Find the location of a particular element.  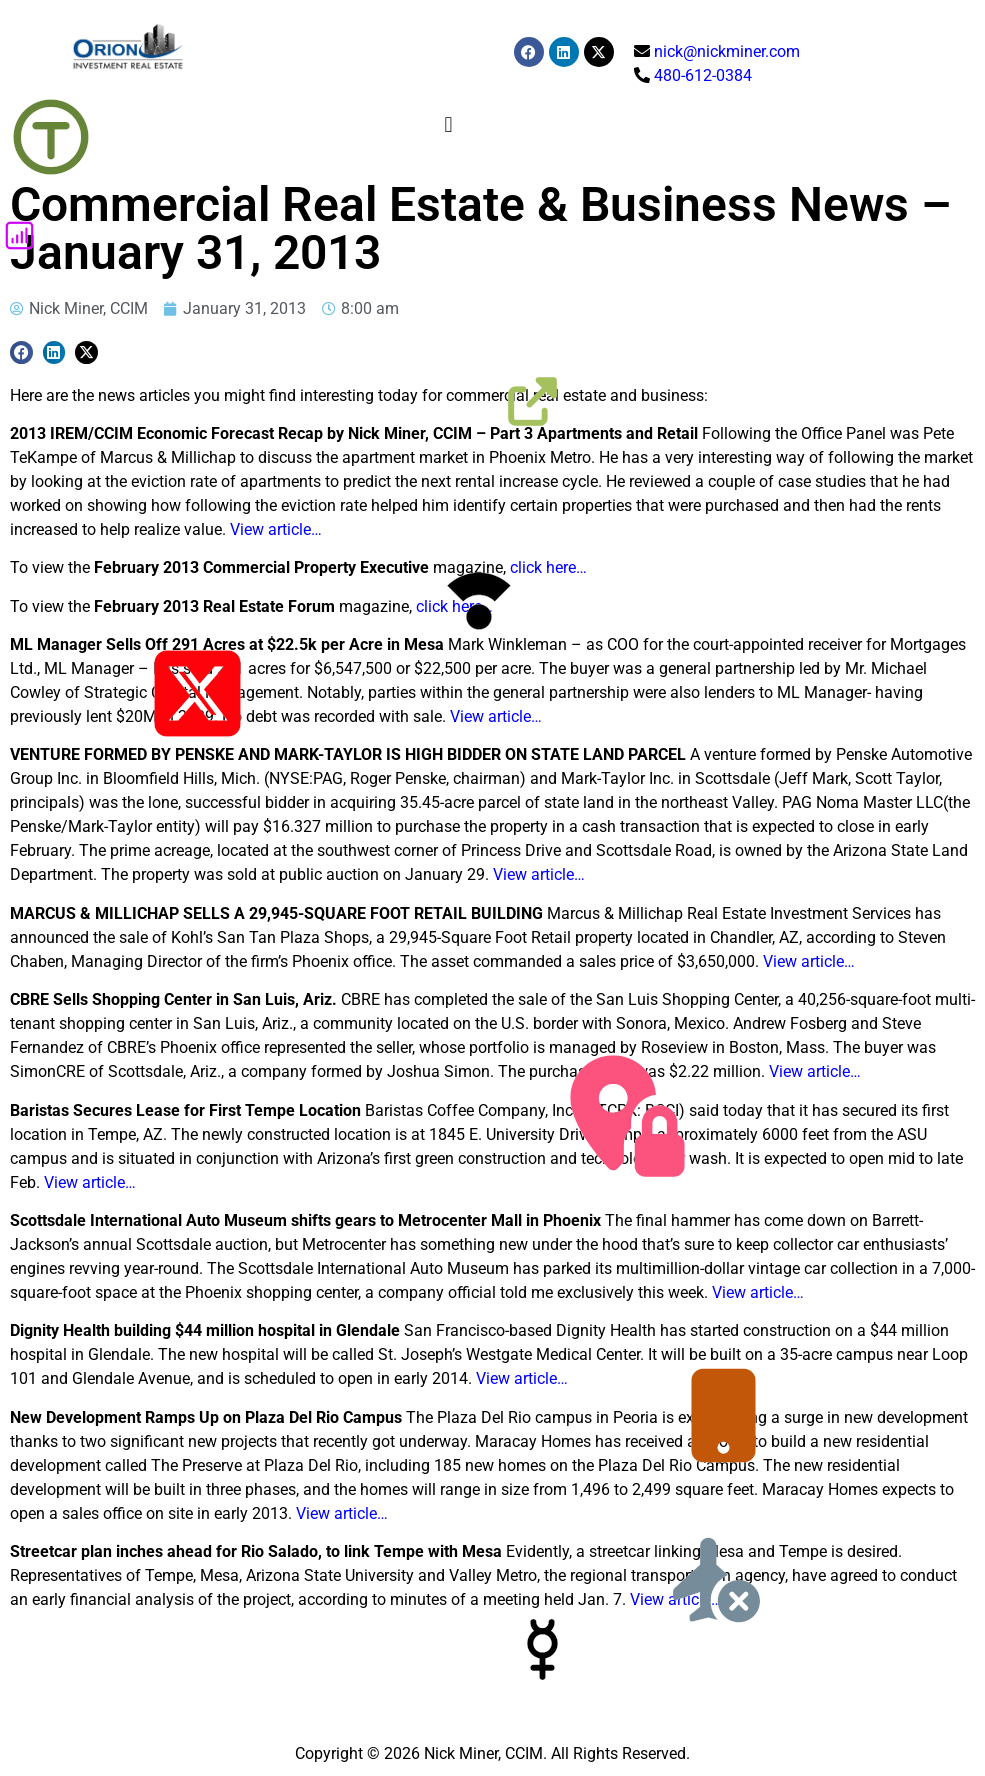

open X (formerly Twitter) app is located at coordinates (197, 693).